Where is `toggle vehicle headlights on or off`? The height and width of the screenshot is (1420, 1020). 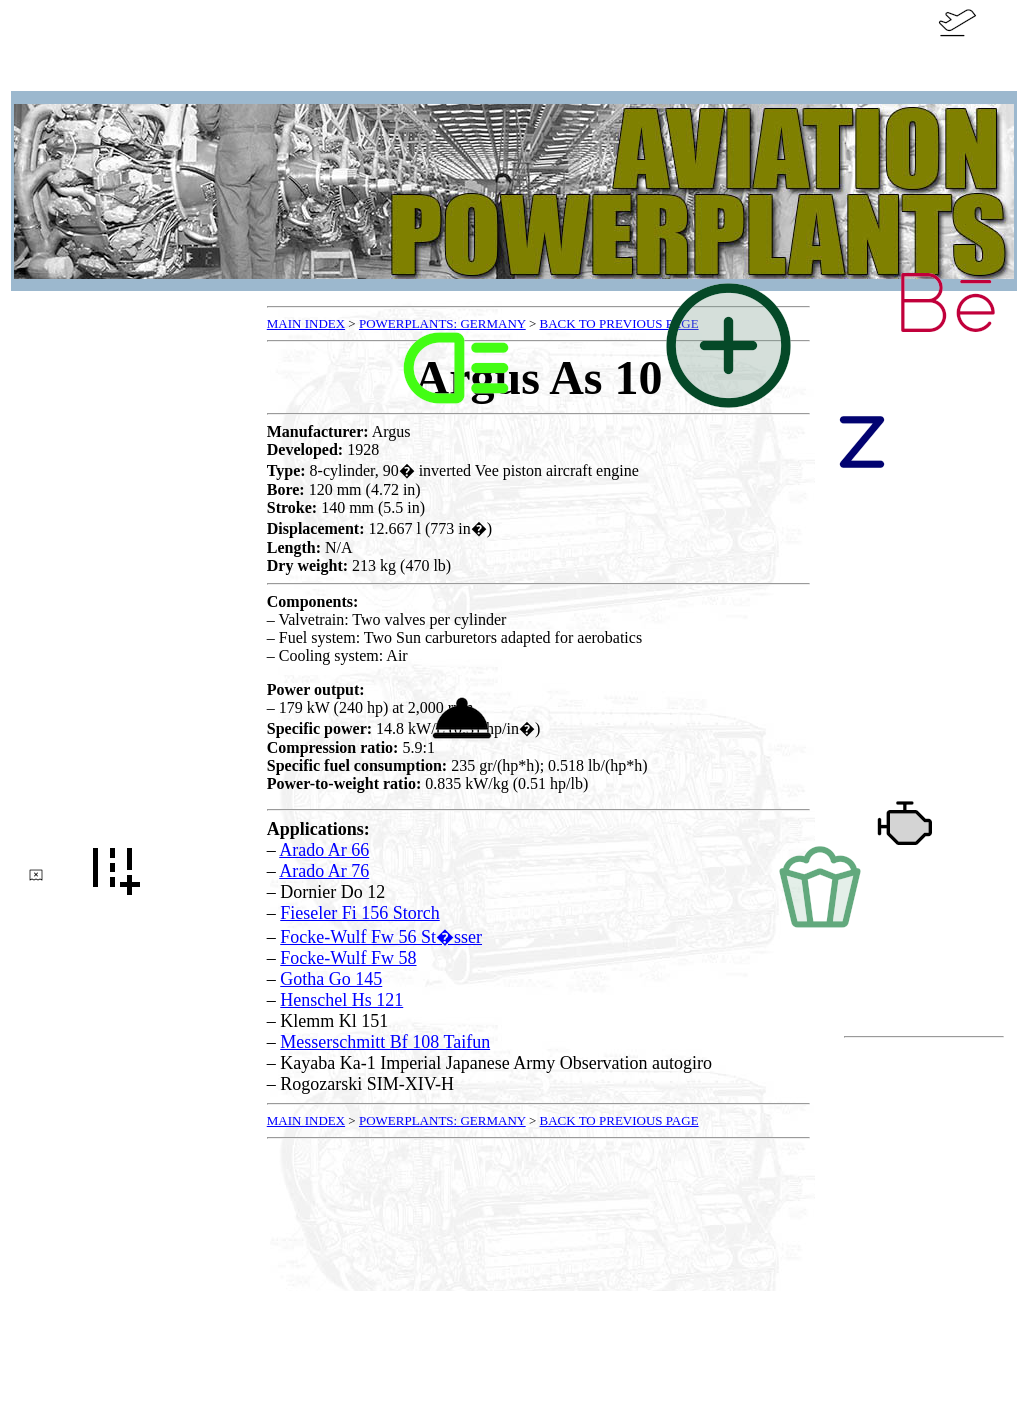
toggle vehicle headlights on or off is located at coordinates (456, 368).